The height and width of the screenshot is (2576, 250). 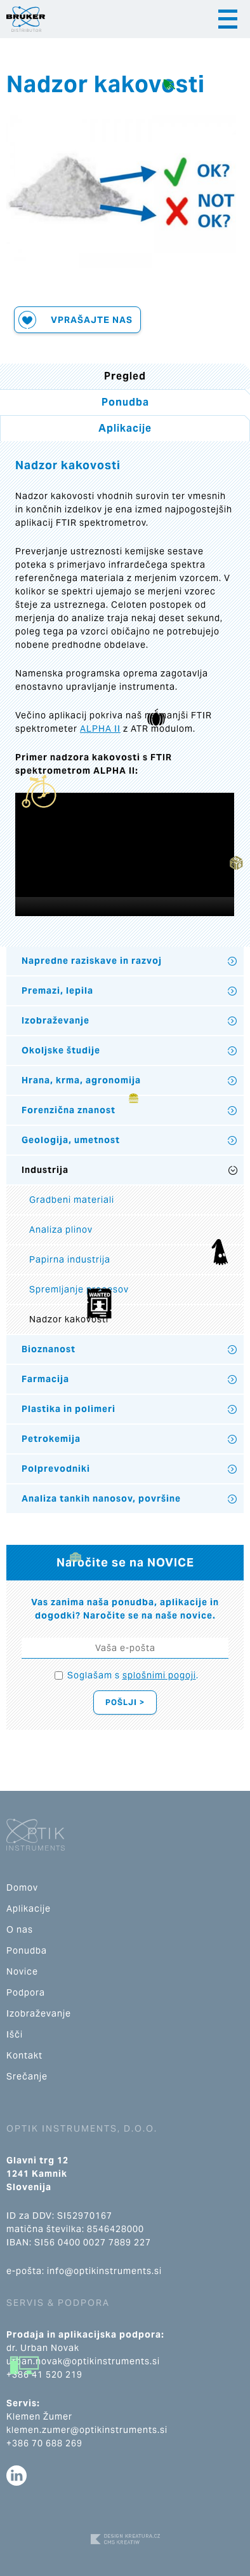 I want to click on select cultist character class, so click(x=220, y=1252).